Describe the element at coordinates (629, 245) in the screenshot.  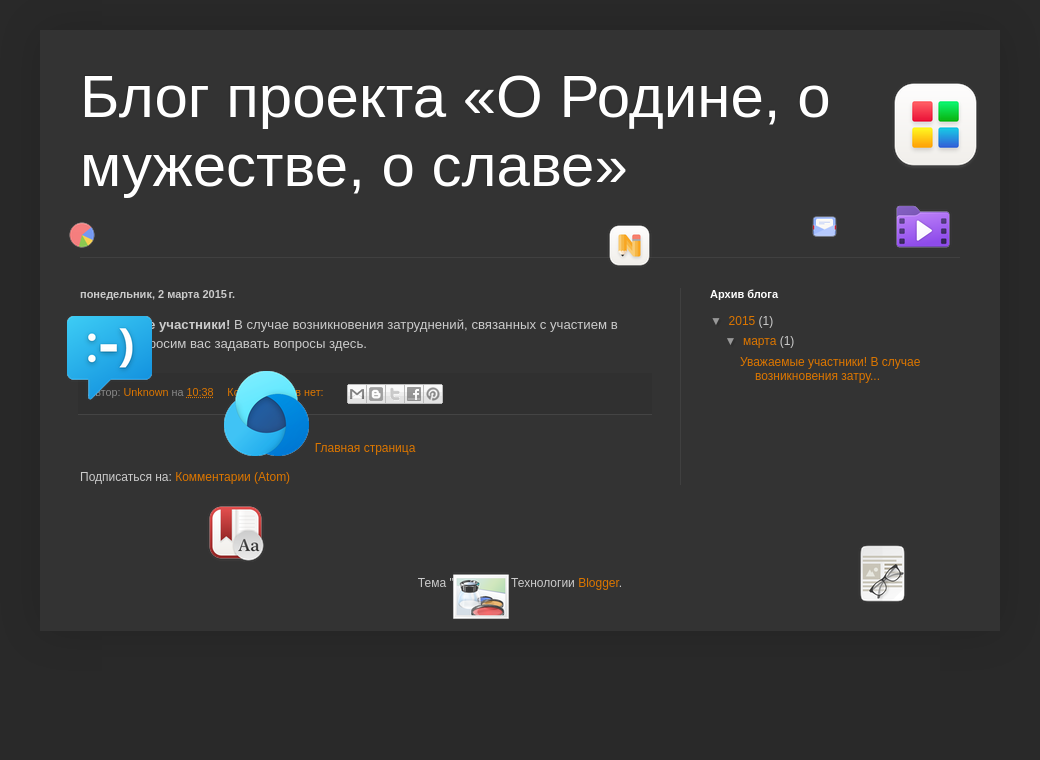
I see `open the Notable note-taking app` at that location.